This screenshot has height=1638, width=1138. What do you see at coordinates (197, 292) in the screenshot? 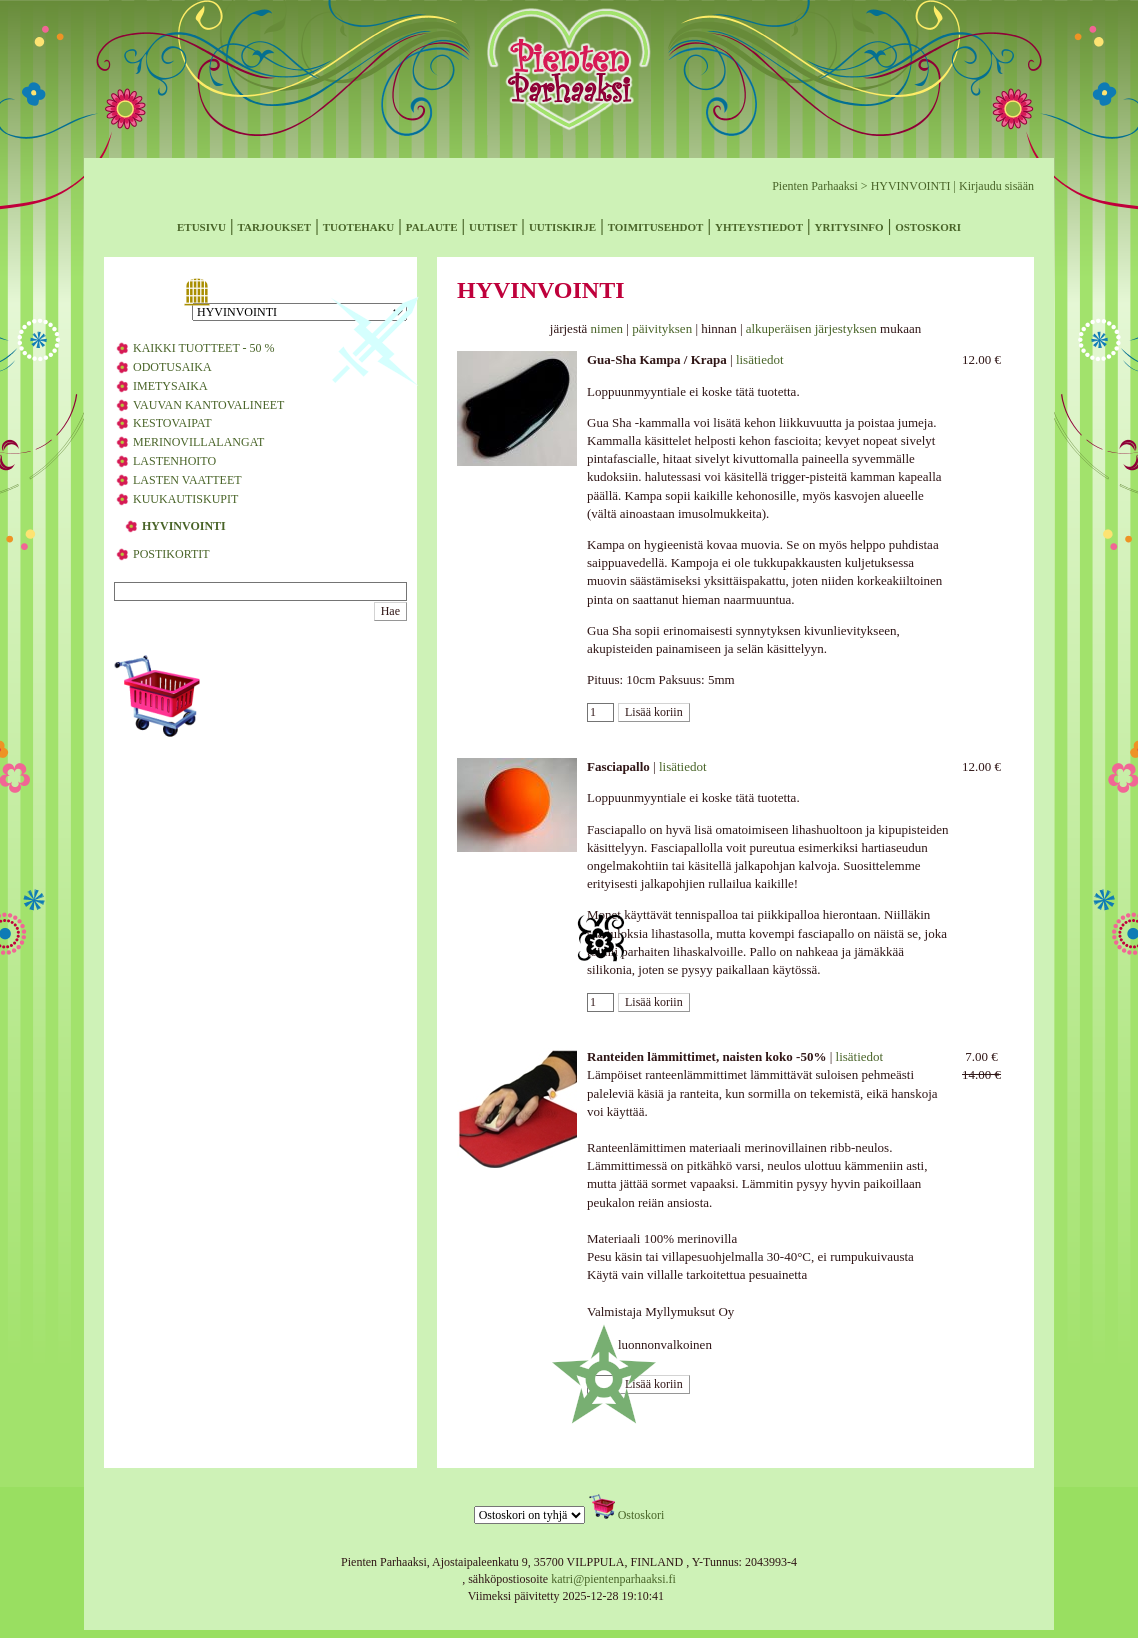
I see `indicates a jail or prison location` at bounding box center [197, 292].